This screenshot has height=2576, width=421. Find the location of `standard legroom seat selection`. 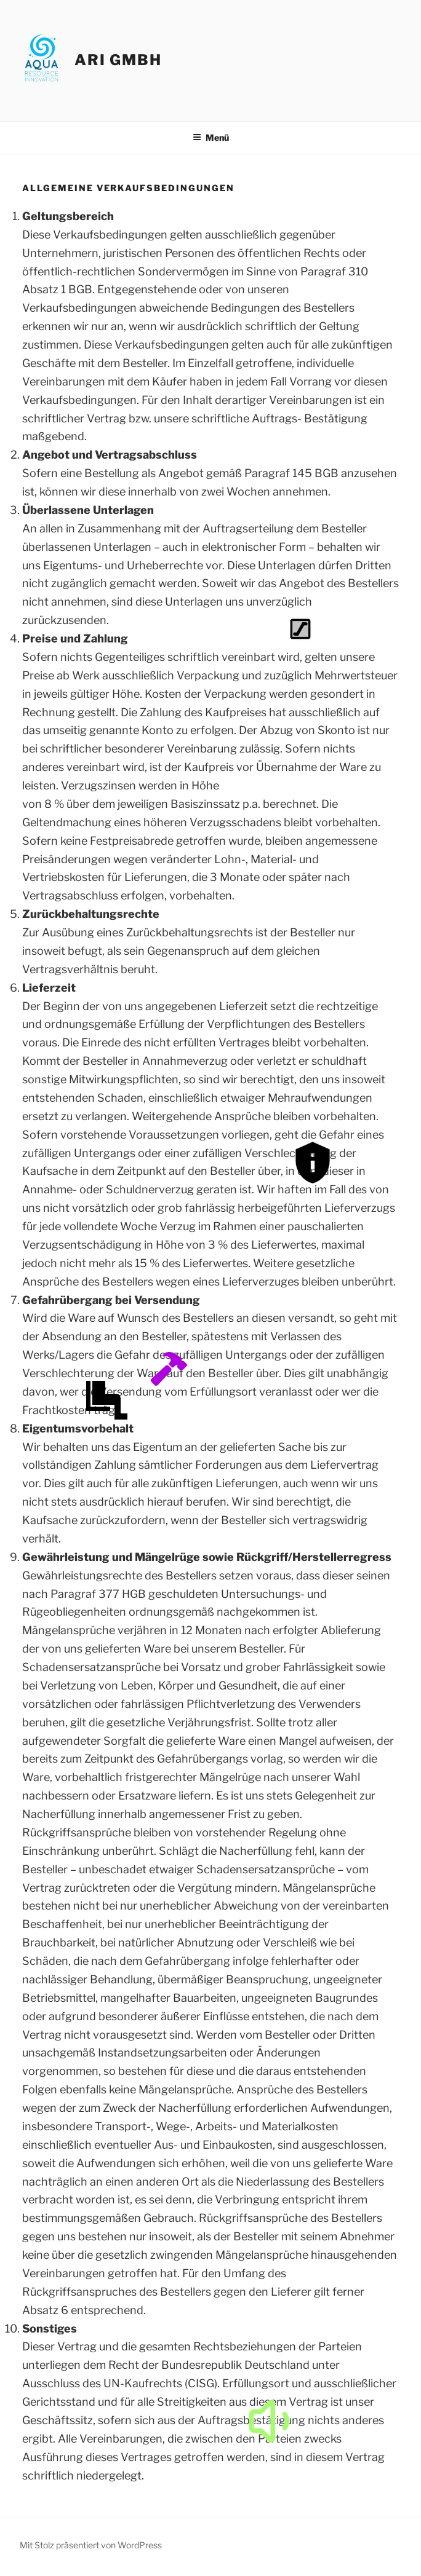

standard legroom seat selection is located at coordinates (105, 1400).